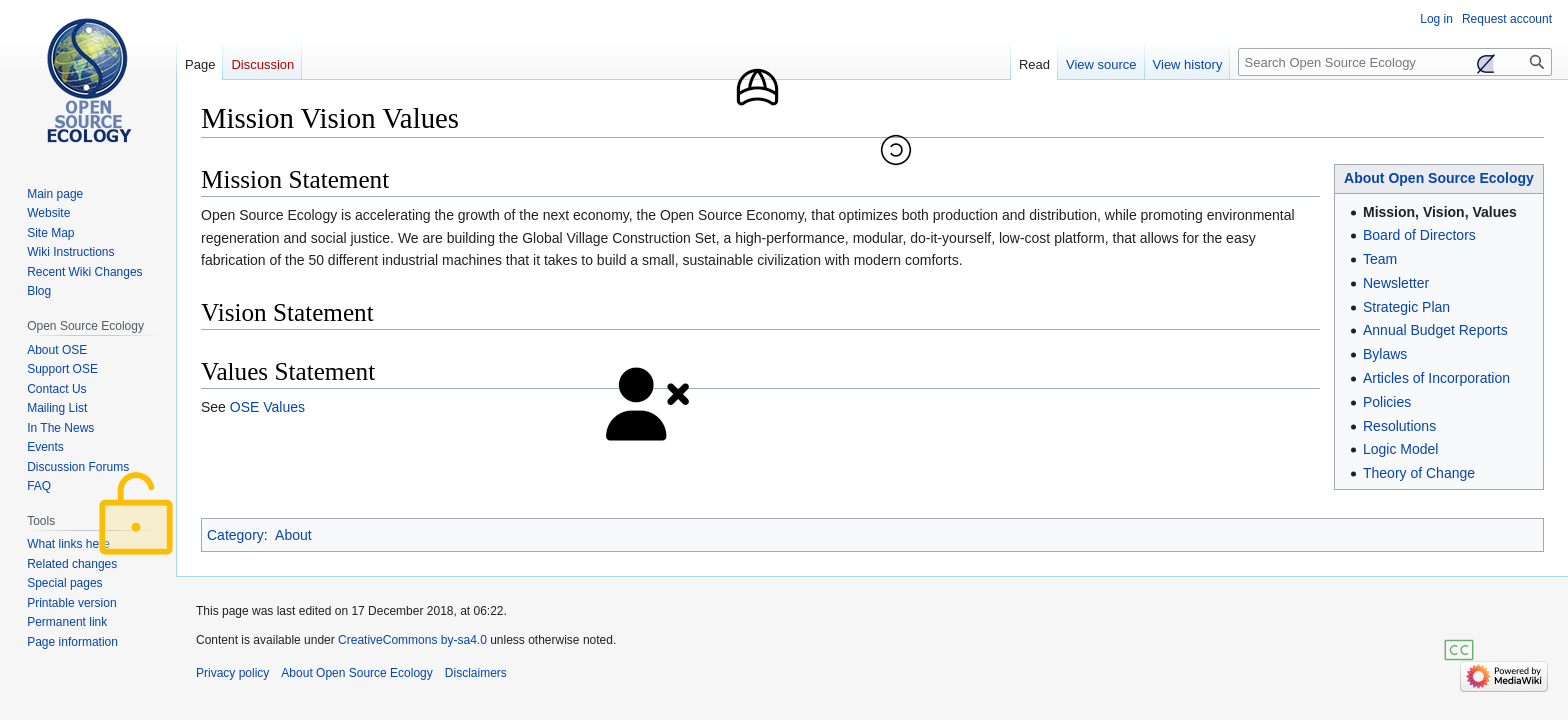 This screenshot has width=1568, height=720. Describe the element at coordinates (896, 150) in the screenshot. I see `indicates copyleft licensing on content` at that location.